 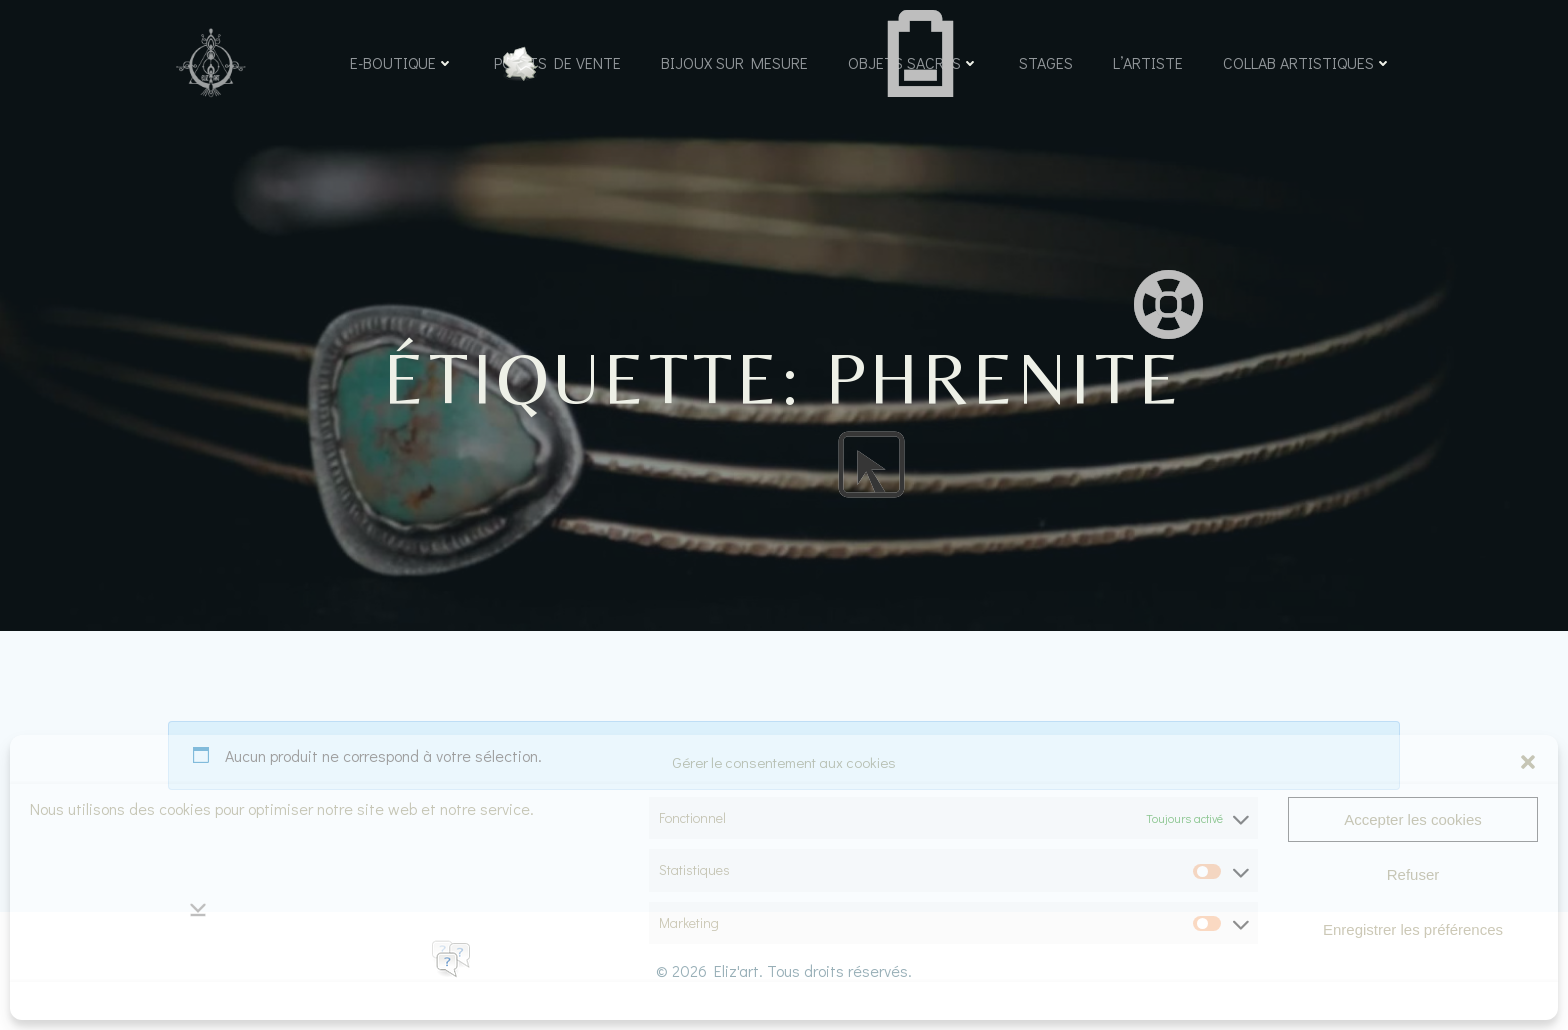 I want to click on access frequently asked questions, so click(x=451, y=959).